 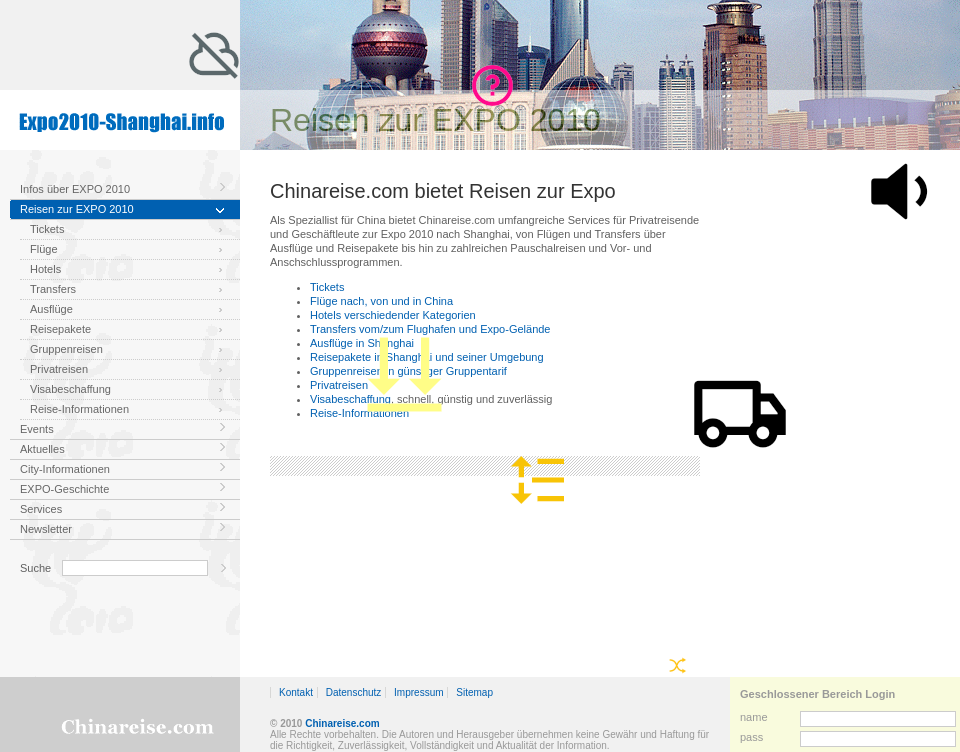 I want to click on track your delivery status, so click(x=740, y=410).